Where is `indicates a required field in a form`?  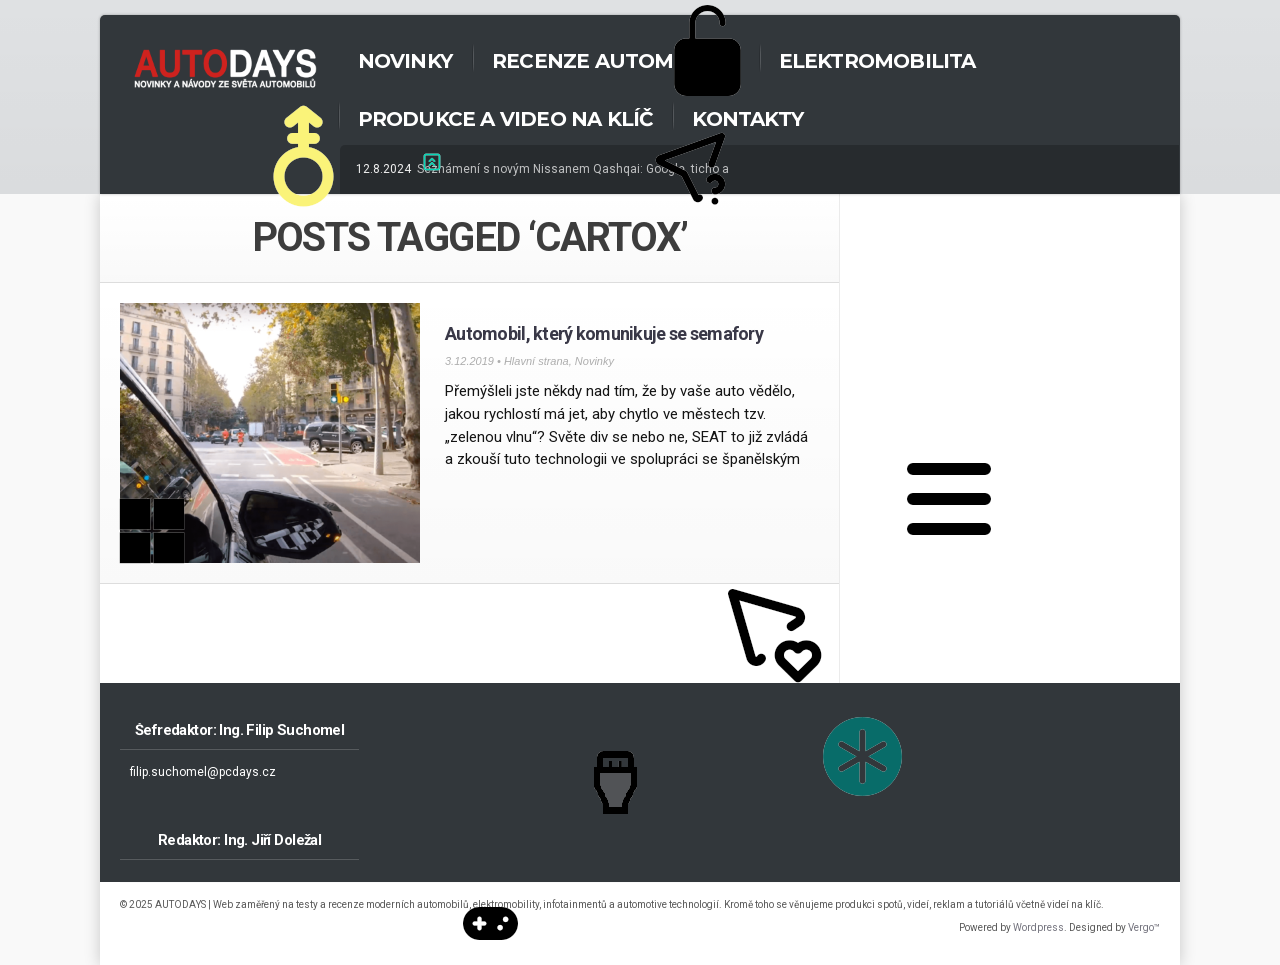
indicates a required field in a form is located at coordinates (862, 756).